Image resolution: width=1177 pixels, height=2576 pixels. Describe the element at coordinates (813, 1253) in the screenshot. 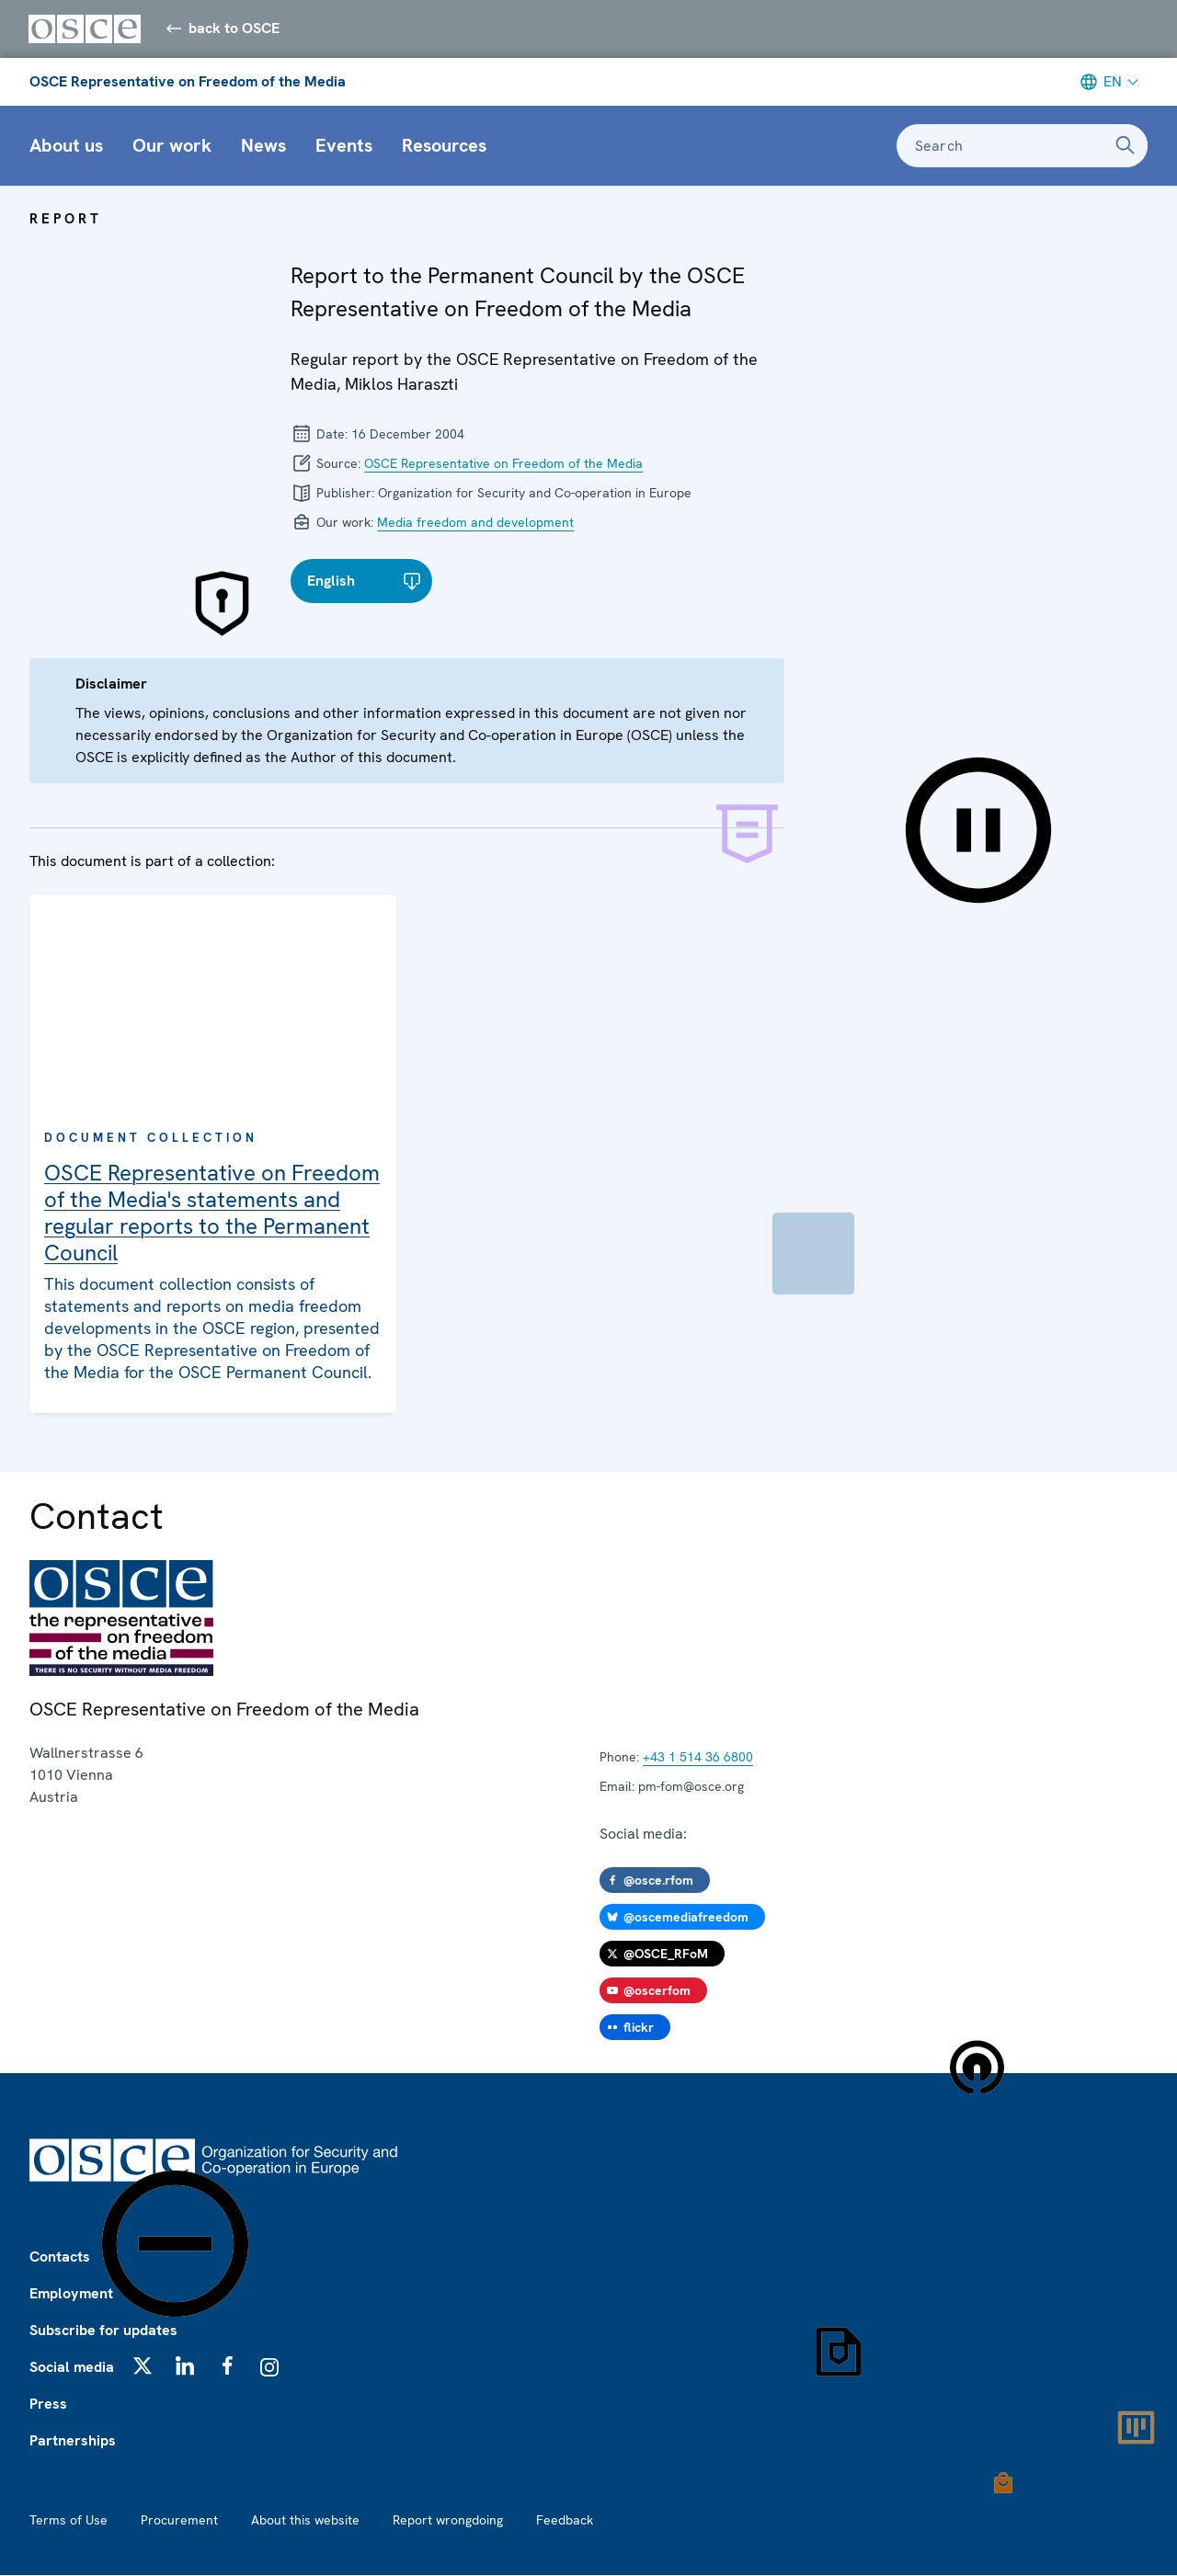

I see `stop media playback` at that location.